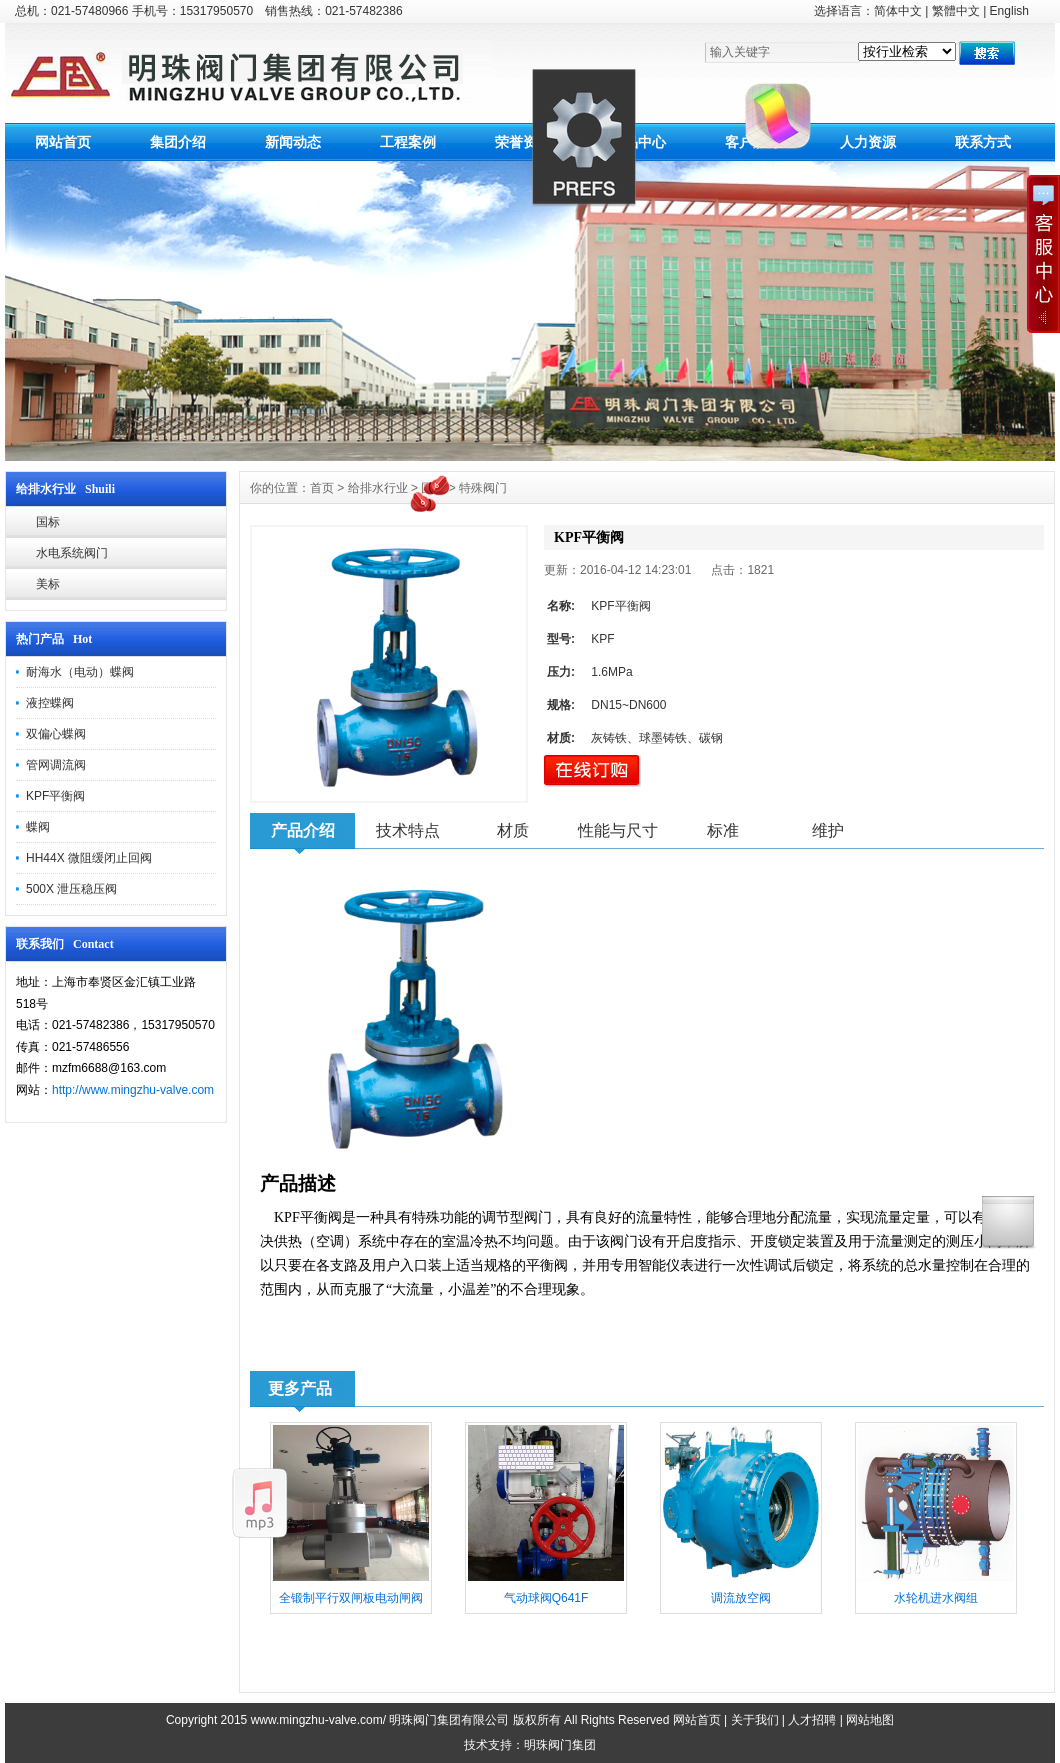 Image resolution: width=1060 pixels, height=1763 pixels. I want to click on open GarageBand preferences or settings, so click(584, 140).